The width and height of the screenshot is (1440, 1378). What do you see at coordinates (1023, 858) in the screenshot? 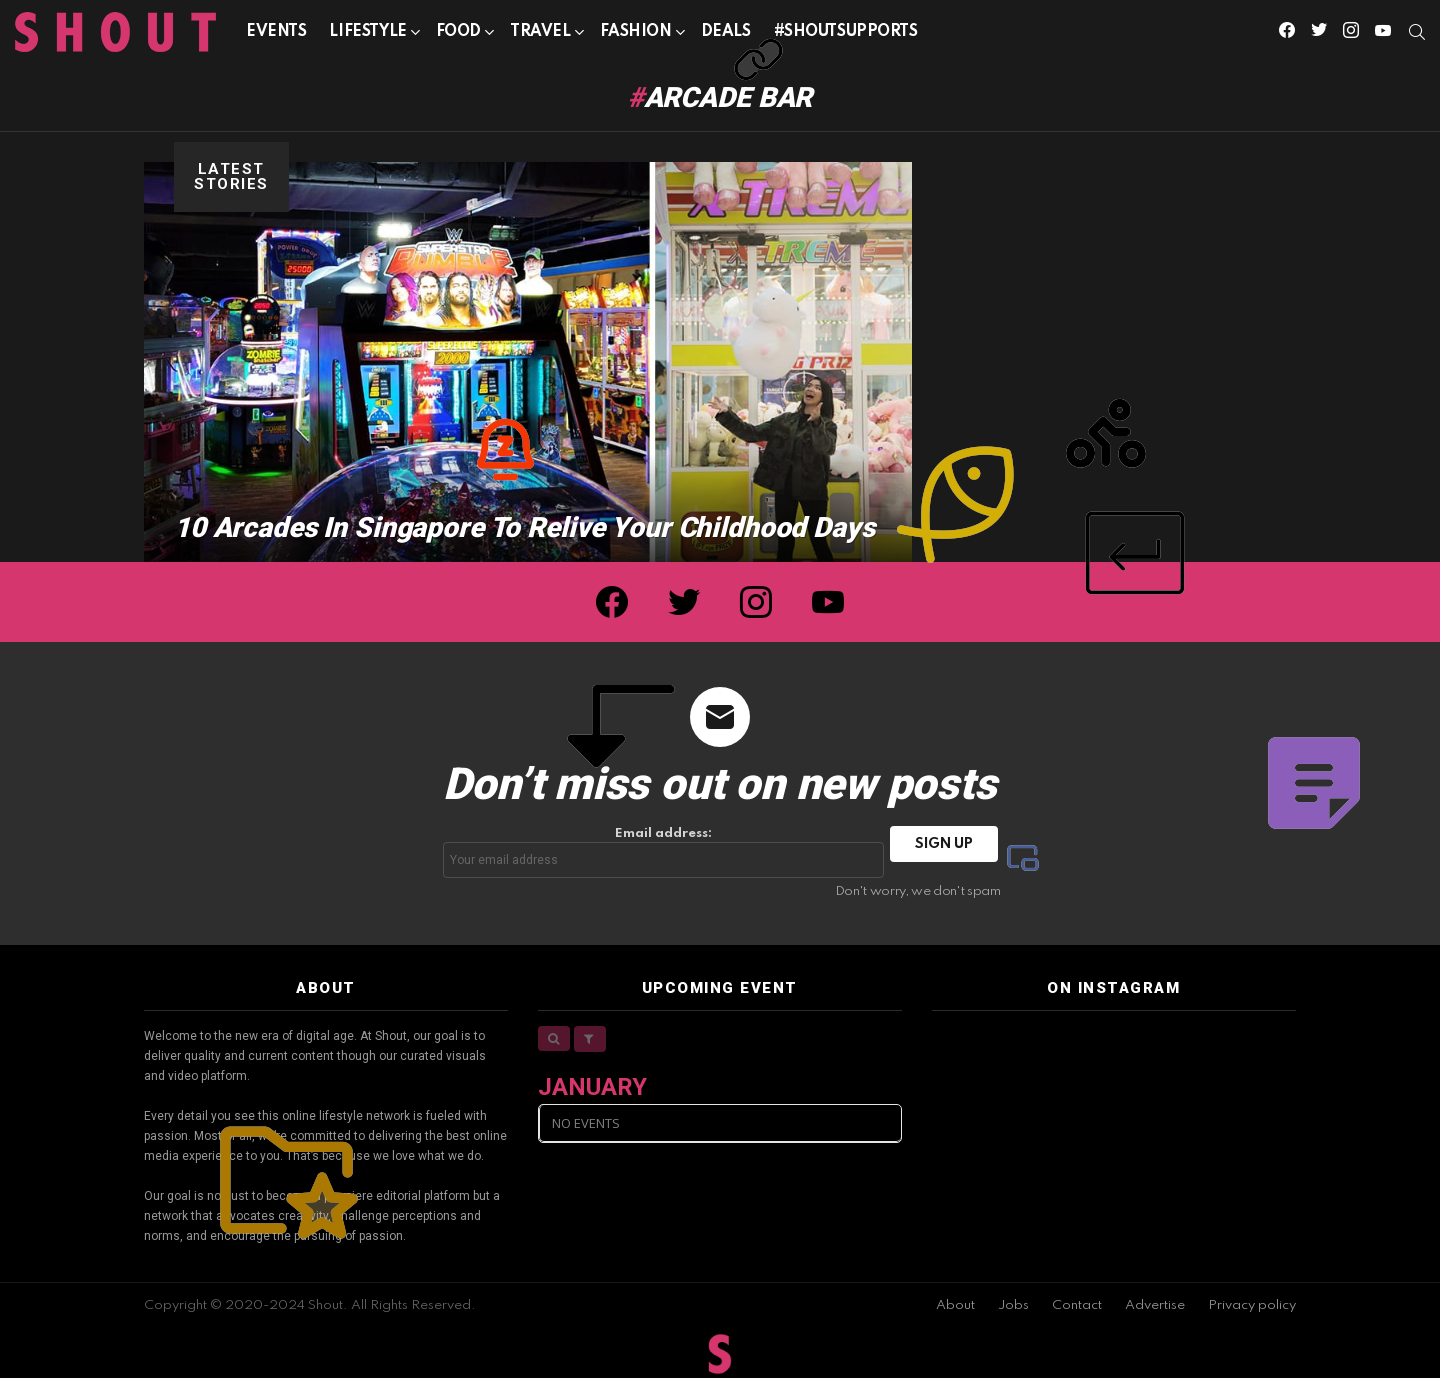
I see `enable picture-in-picture mode` at bounding box center [1023, 858].